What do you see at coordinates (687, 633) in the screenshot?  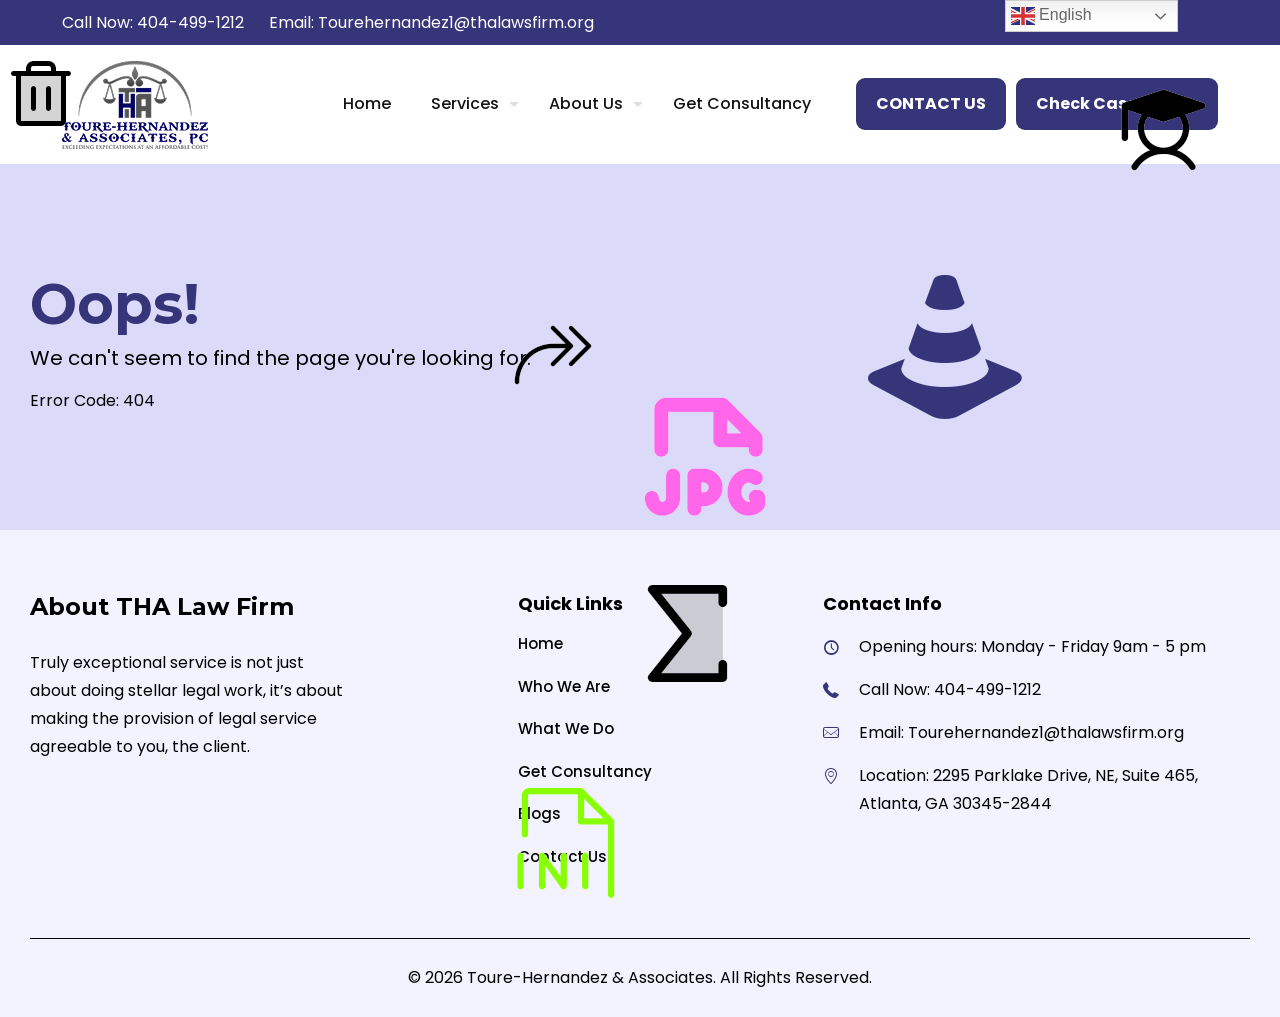 I see `calculate sum or total` at bounding box center [687, 633].